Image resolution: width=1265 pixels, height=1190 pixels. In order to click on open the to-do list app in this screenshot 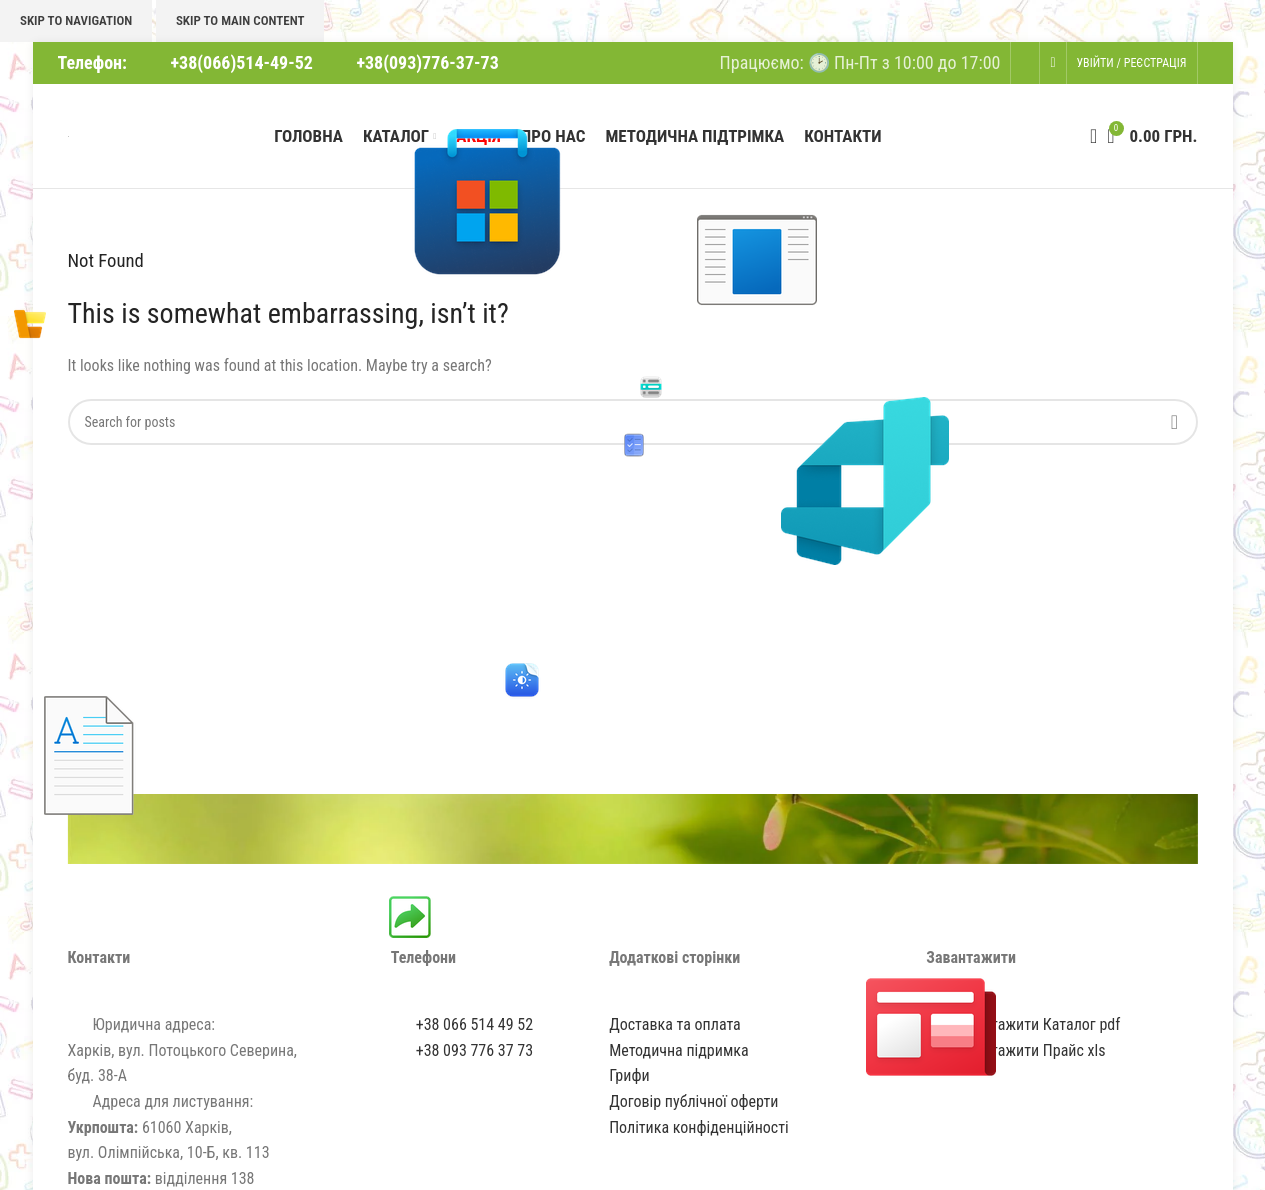, I will do `click(634, 445)`.